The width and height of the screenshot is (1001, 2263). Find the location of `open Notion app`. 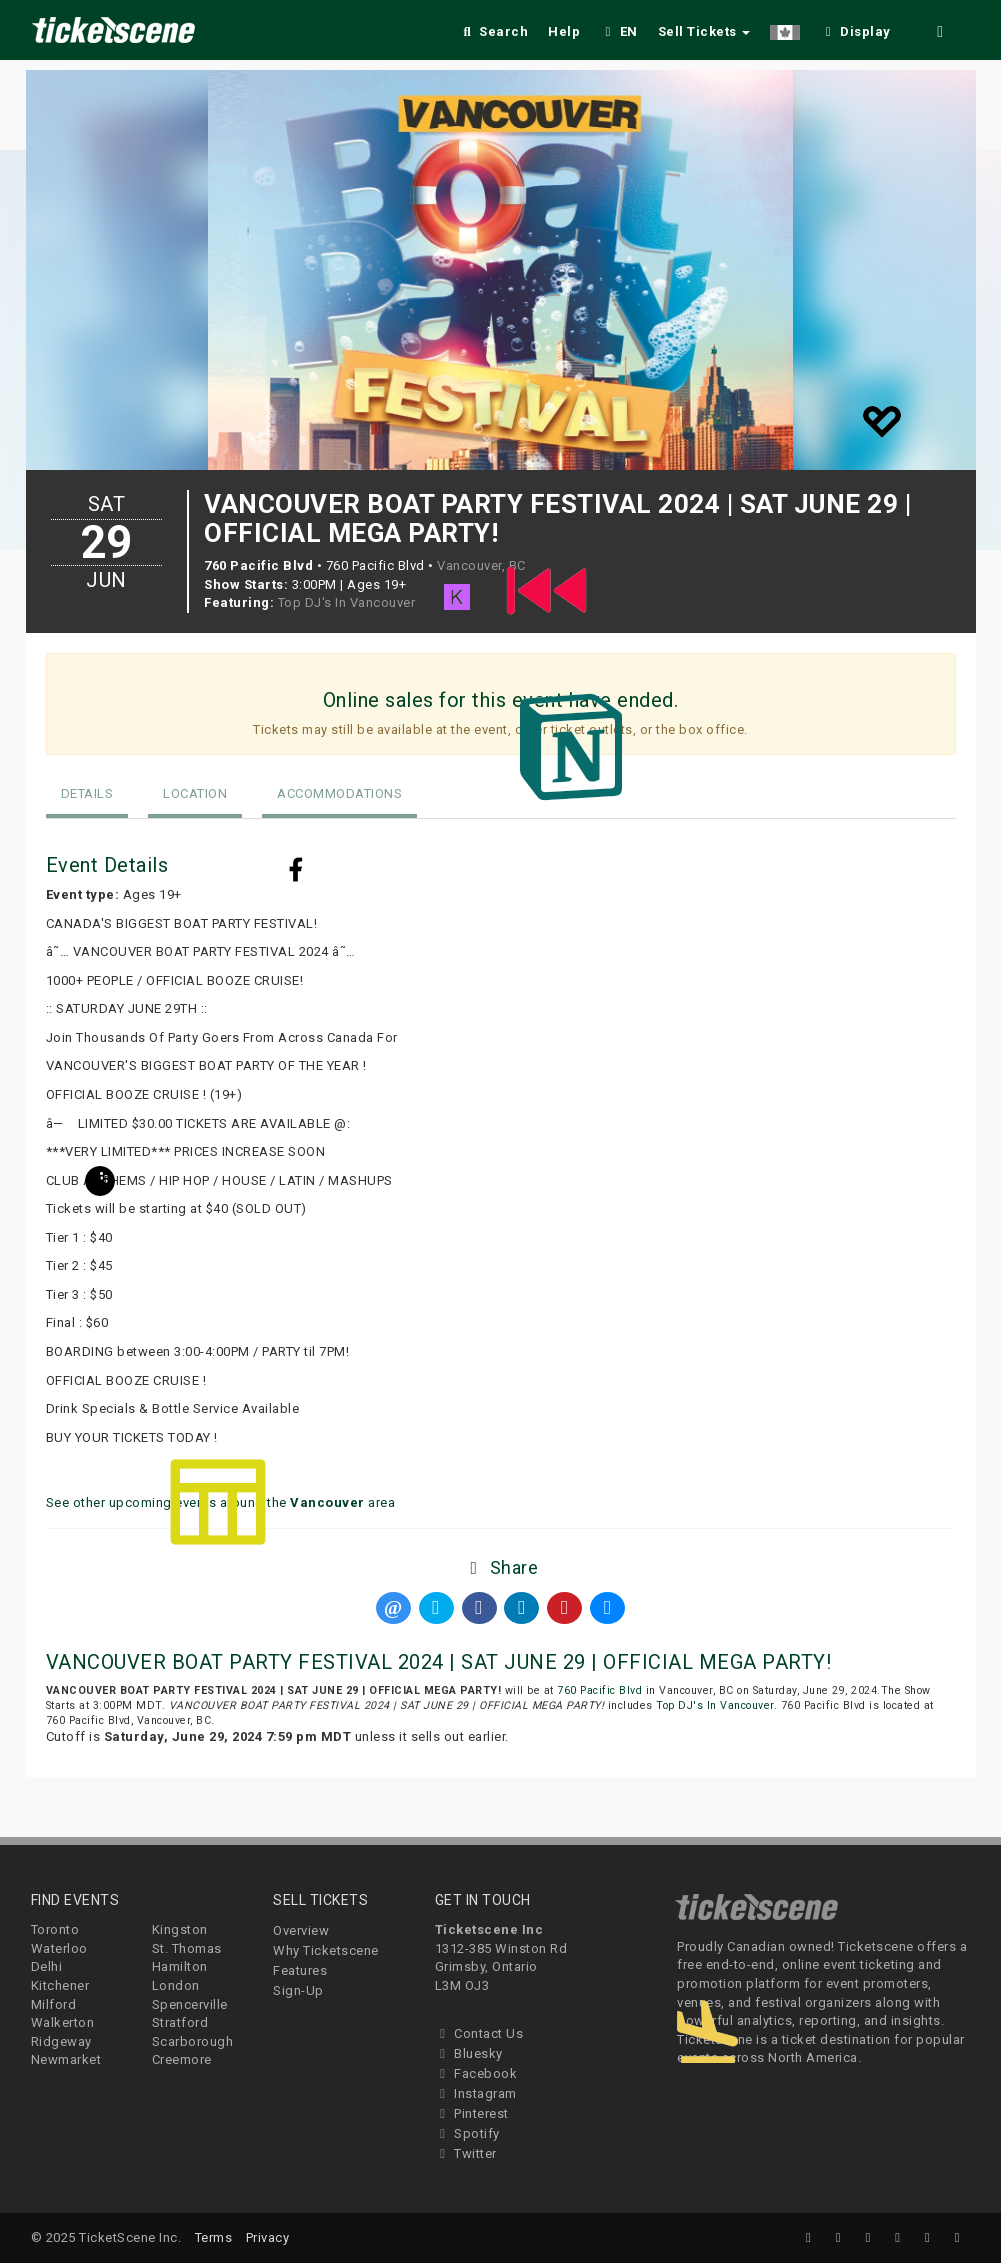

open Notion app is located at coordinates (571, 747).